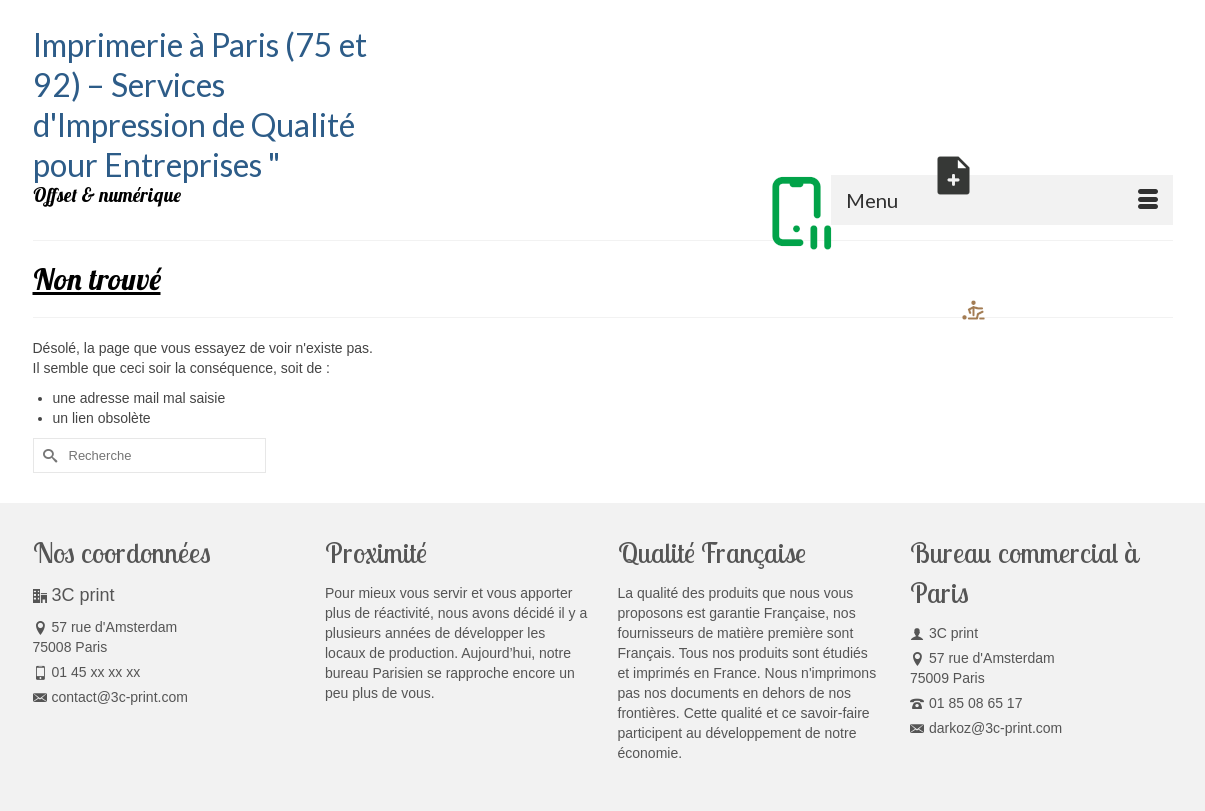 The height and width of the screenshot is (811, 1205). I want to click on pause mobile device activity, so click(796, 211).